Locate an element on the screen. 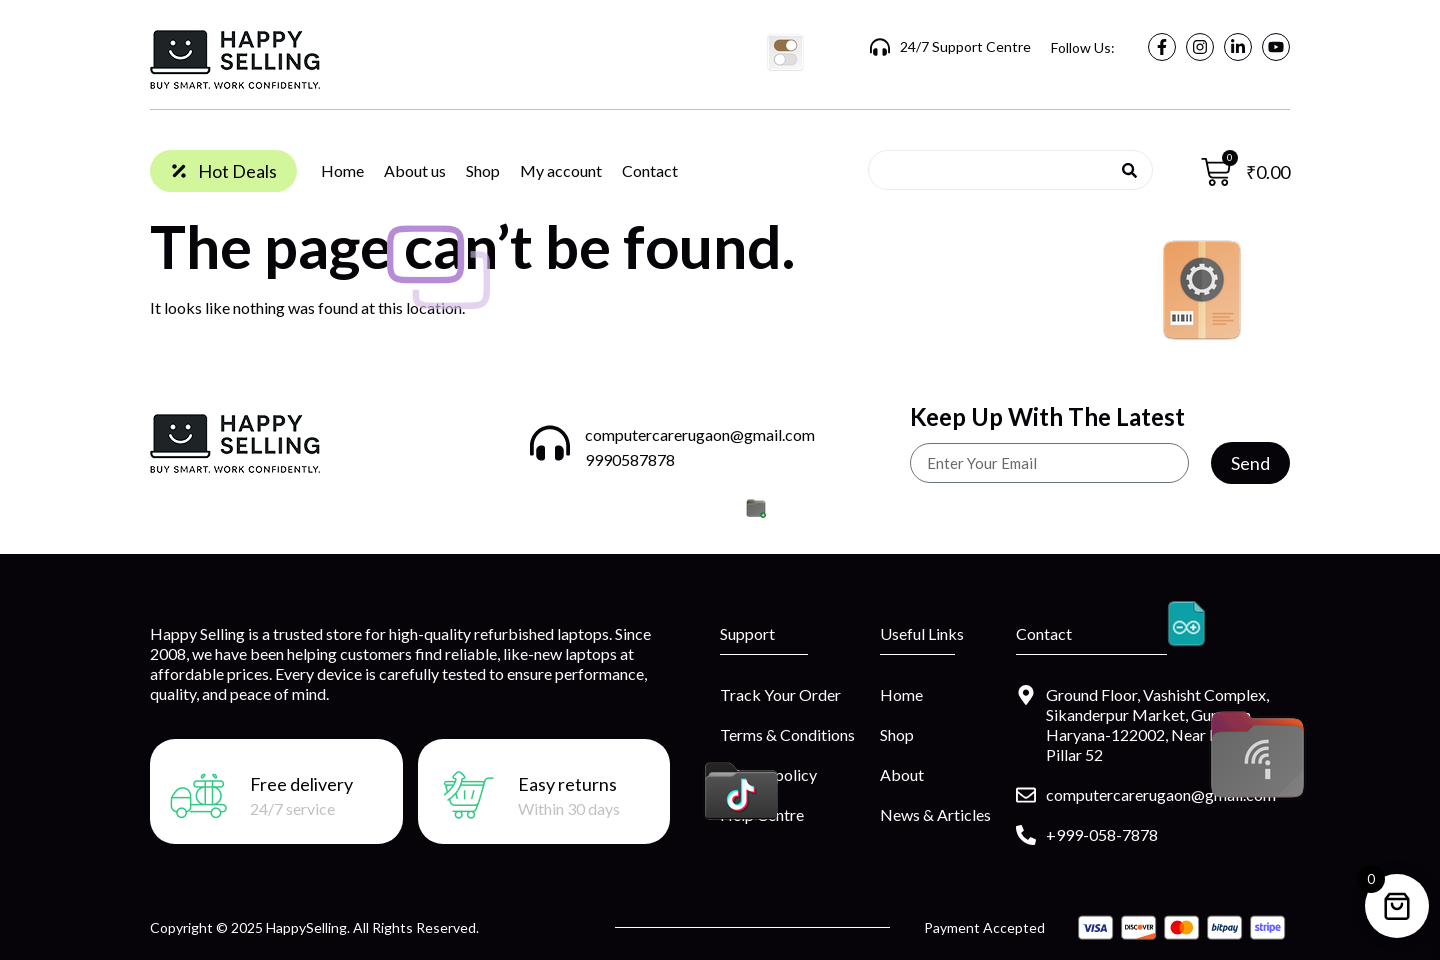 The width and height of the screenshot is (1440, 960). open desktop preferences or settings is located at coordinates (785, 52).